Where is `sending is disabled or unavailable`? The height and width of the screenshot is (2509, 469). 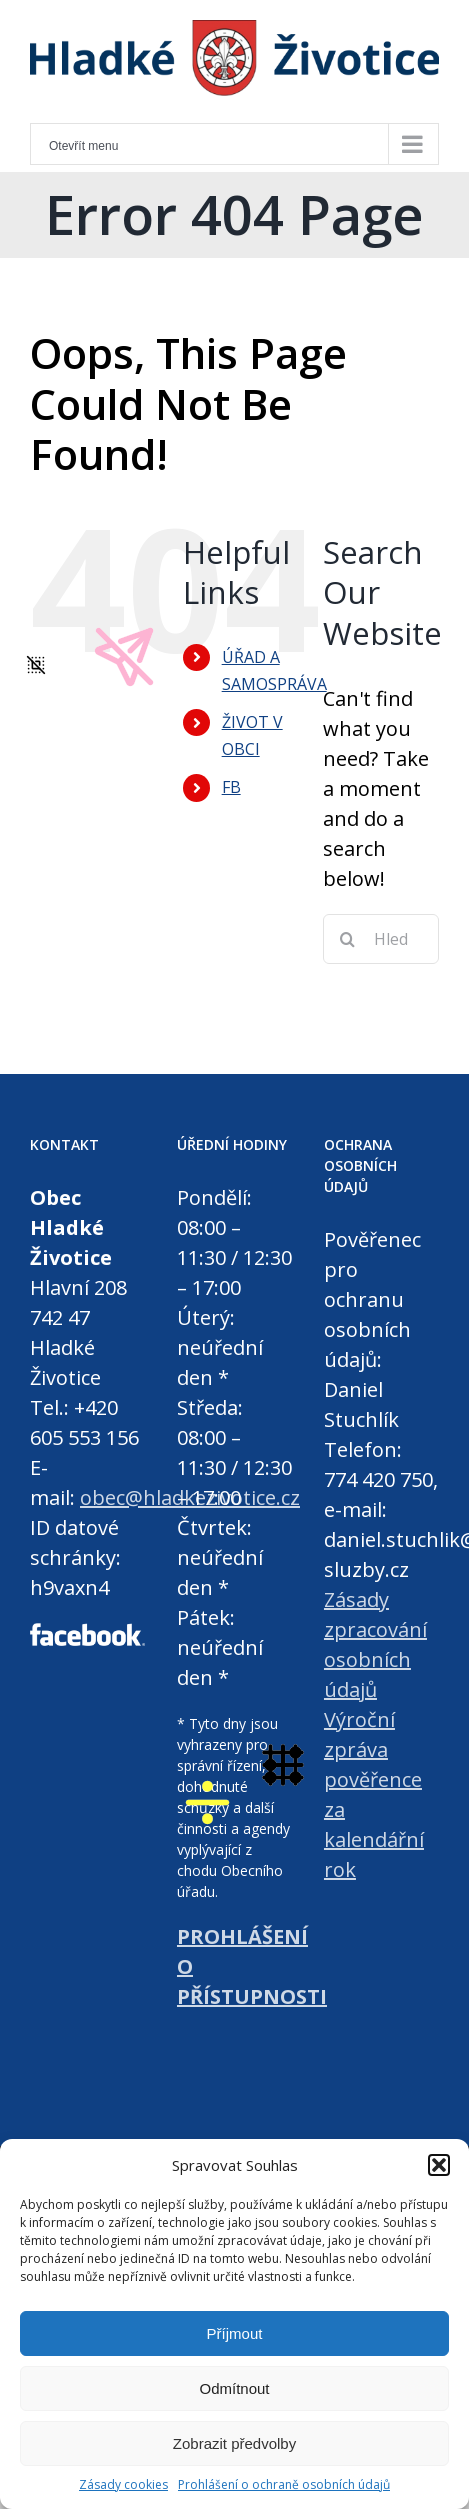 sending is disabled or unavailable is located at coordinates (124, 656).